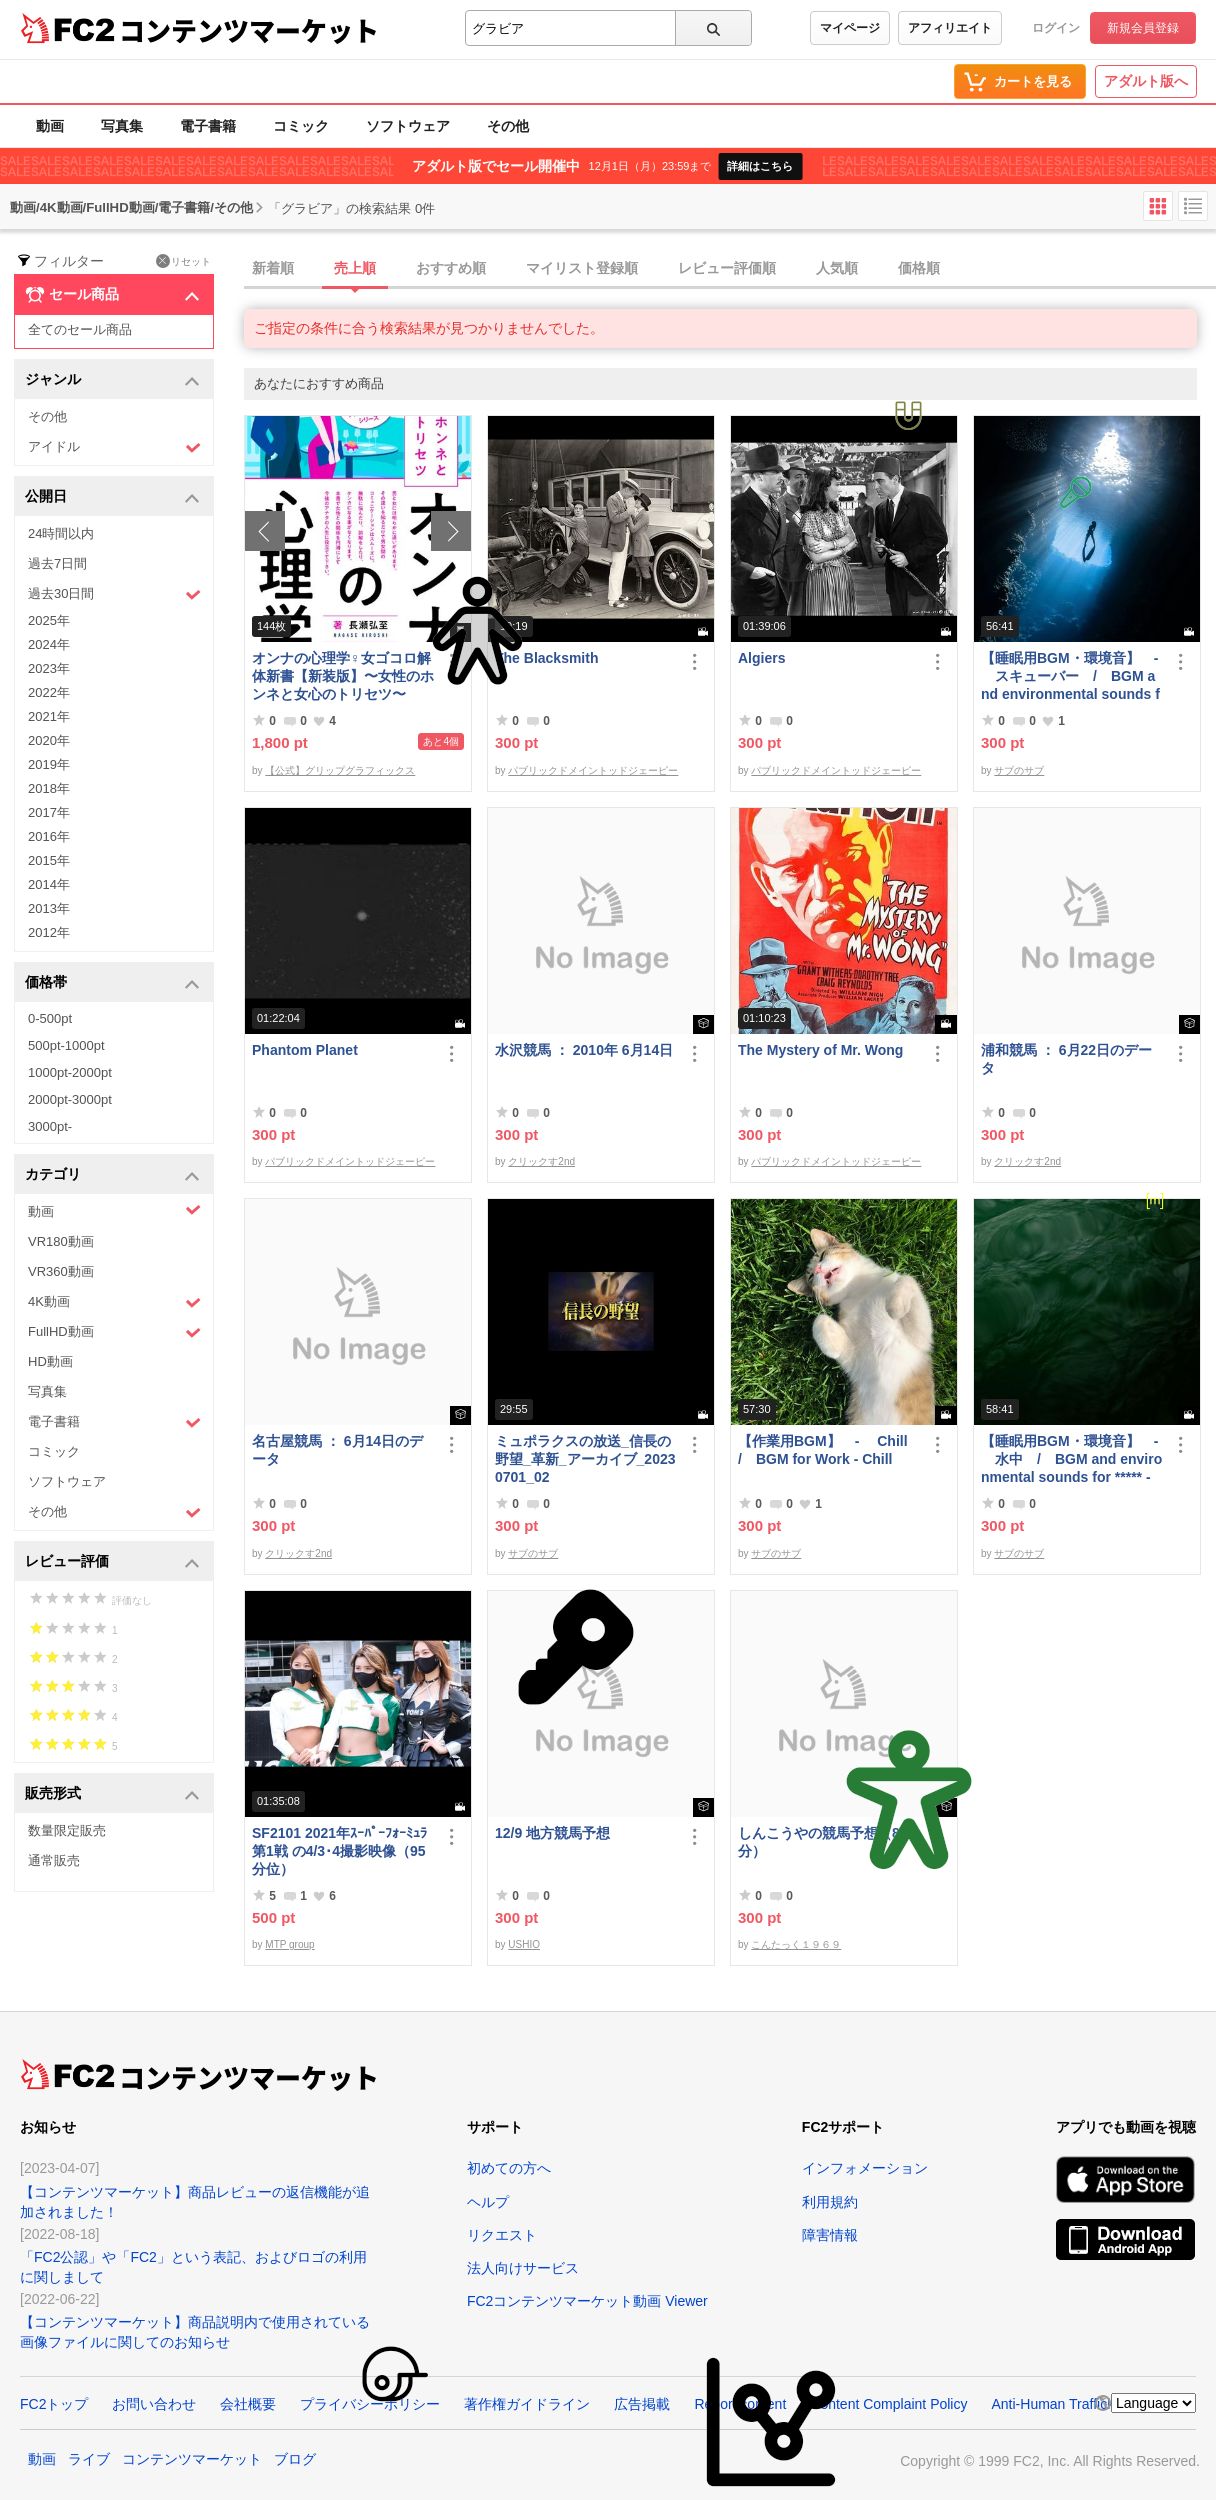 This screenshot has height=2500, width=1216. What do you see at coordinates (771, 2422) in the screenshot?
I see `view scatter plot or data visualization` at bounding box center [771, 2422].